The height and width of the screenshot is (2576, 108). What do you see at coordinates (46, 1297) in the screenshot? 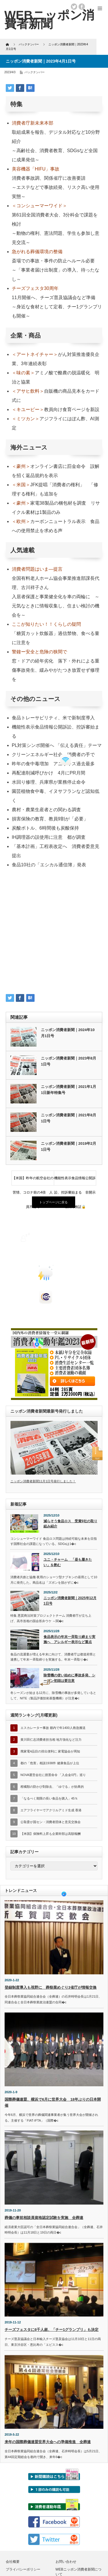
I see `launch eclipse cdt development environment` at bounding box center [46, 1297].